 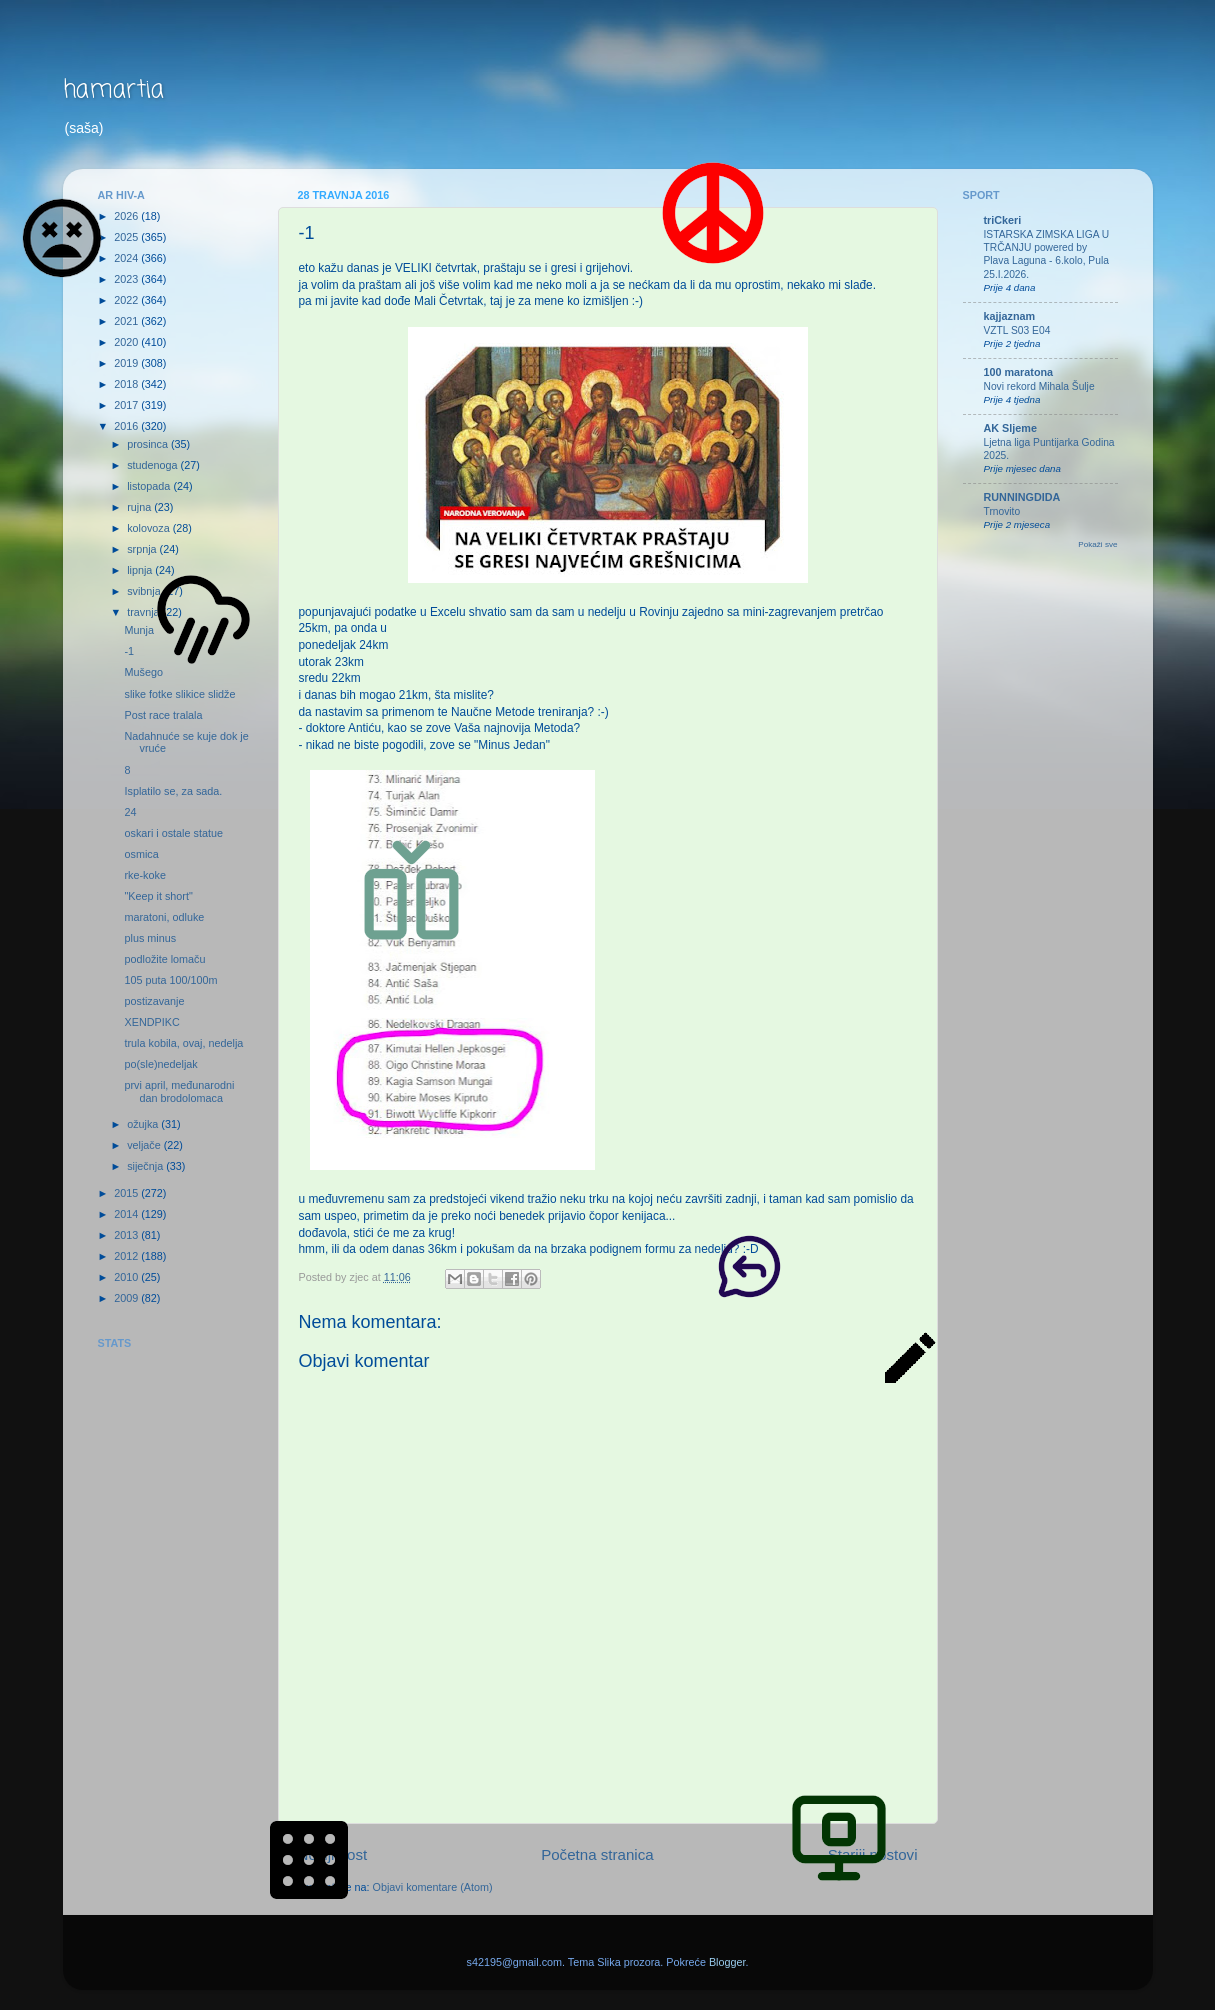 What do you see at coordinates (910, 1358) in the screenshot?
I see `edit or modify content` at bounding box center [910, 1358].